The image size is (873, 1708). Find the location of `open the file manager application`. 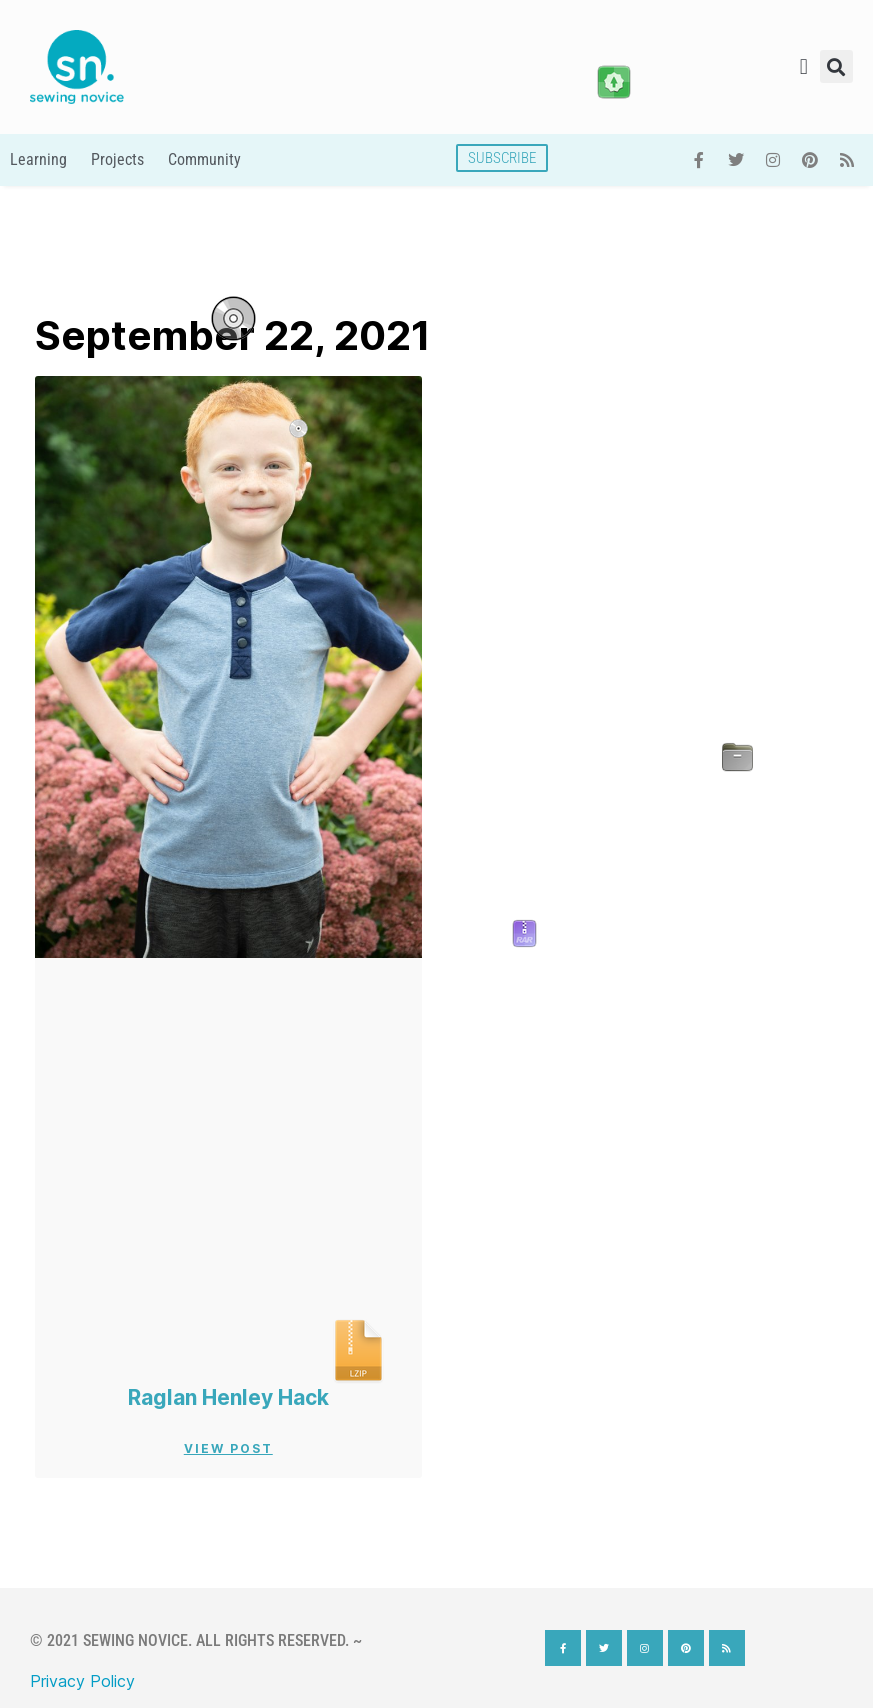

open the file manager application is located at coordinates (737, 756).